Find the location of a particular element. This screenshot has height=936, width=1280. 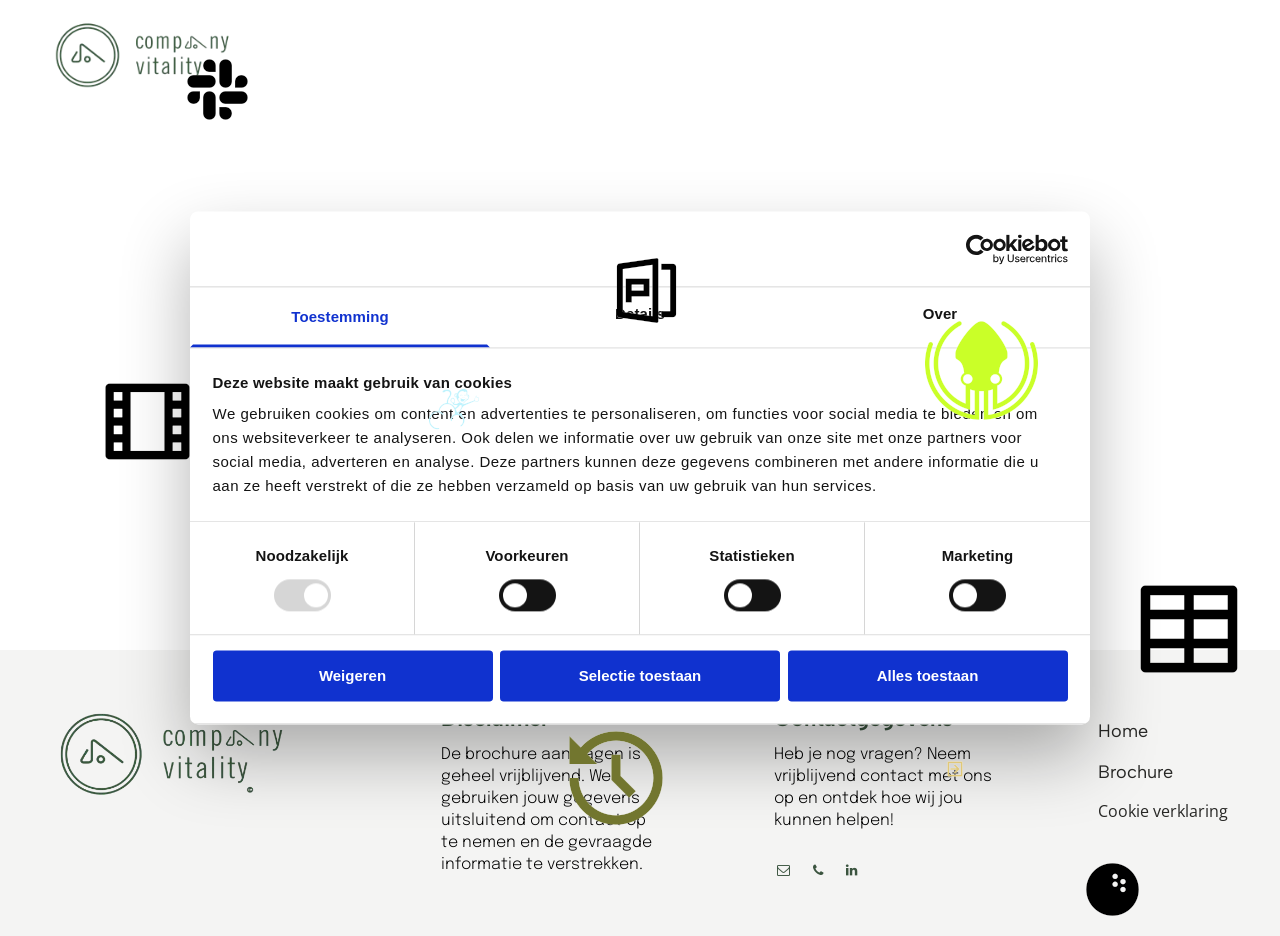

navigate to the next item or screen is located at coordinates (955, 769).